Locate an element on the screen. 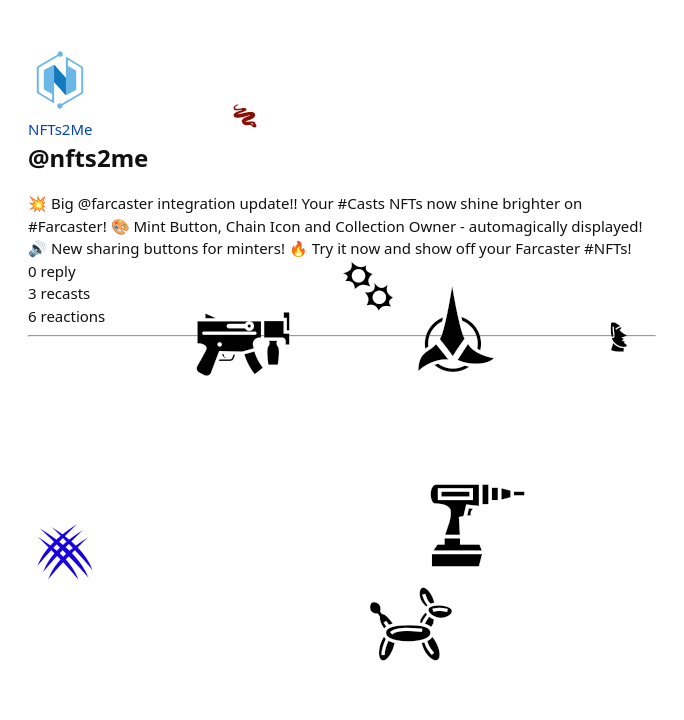 This screenshot has height=720, width=684. select sand snake creature or enemy type is located at coordinates (245, 116).